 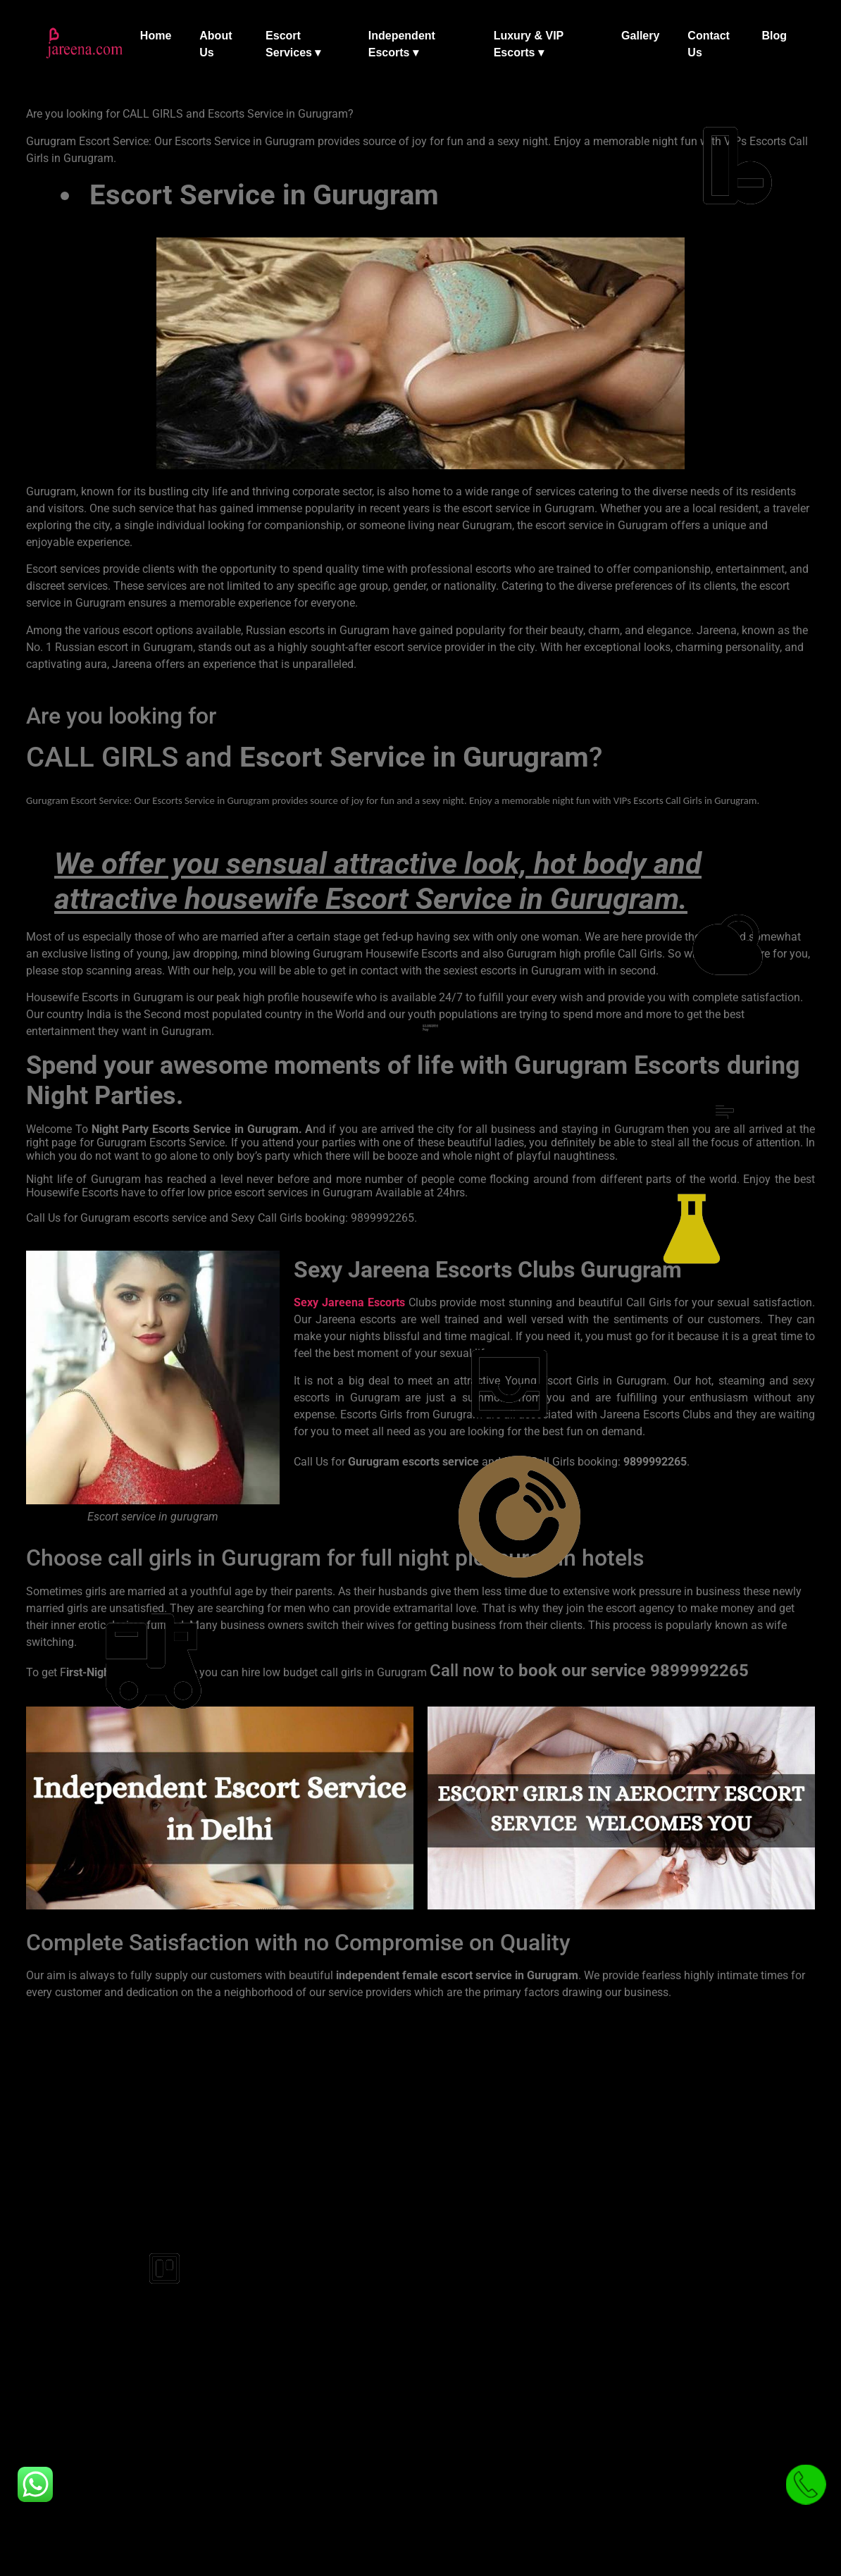 I want to click on pay with samsung pay, so click(x=430, y=1028).